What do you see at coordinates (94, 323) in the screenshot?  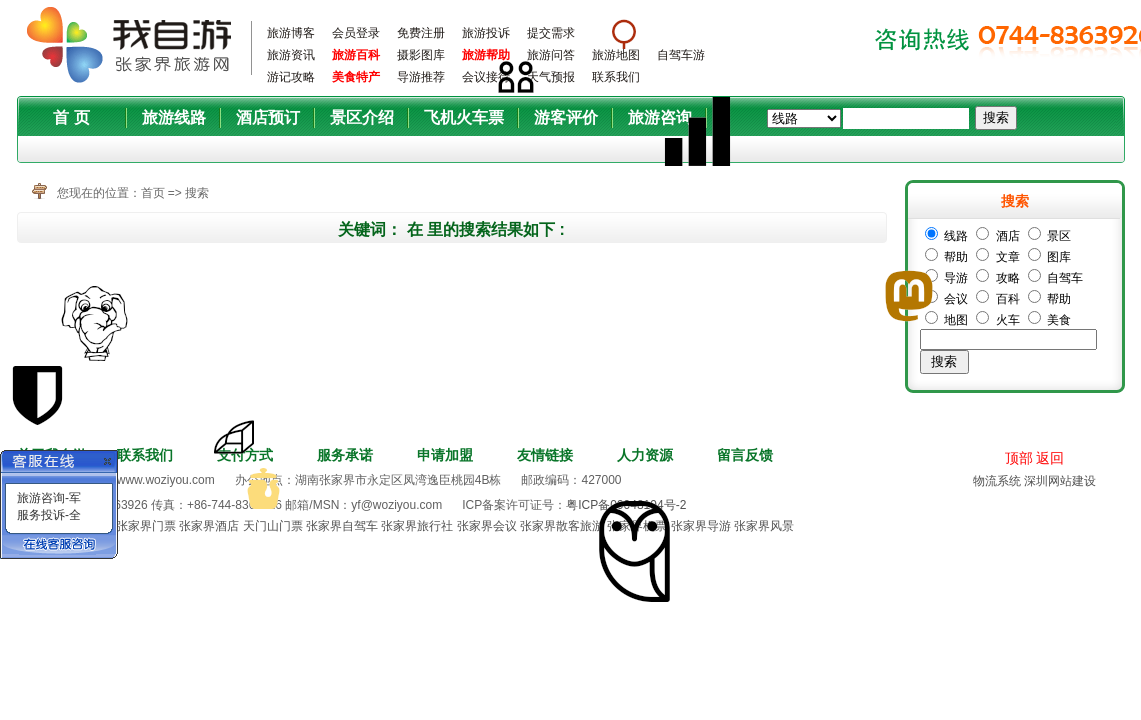 I see `packagist logo - php package repository` at bounding box center [94, 323].